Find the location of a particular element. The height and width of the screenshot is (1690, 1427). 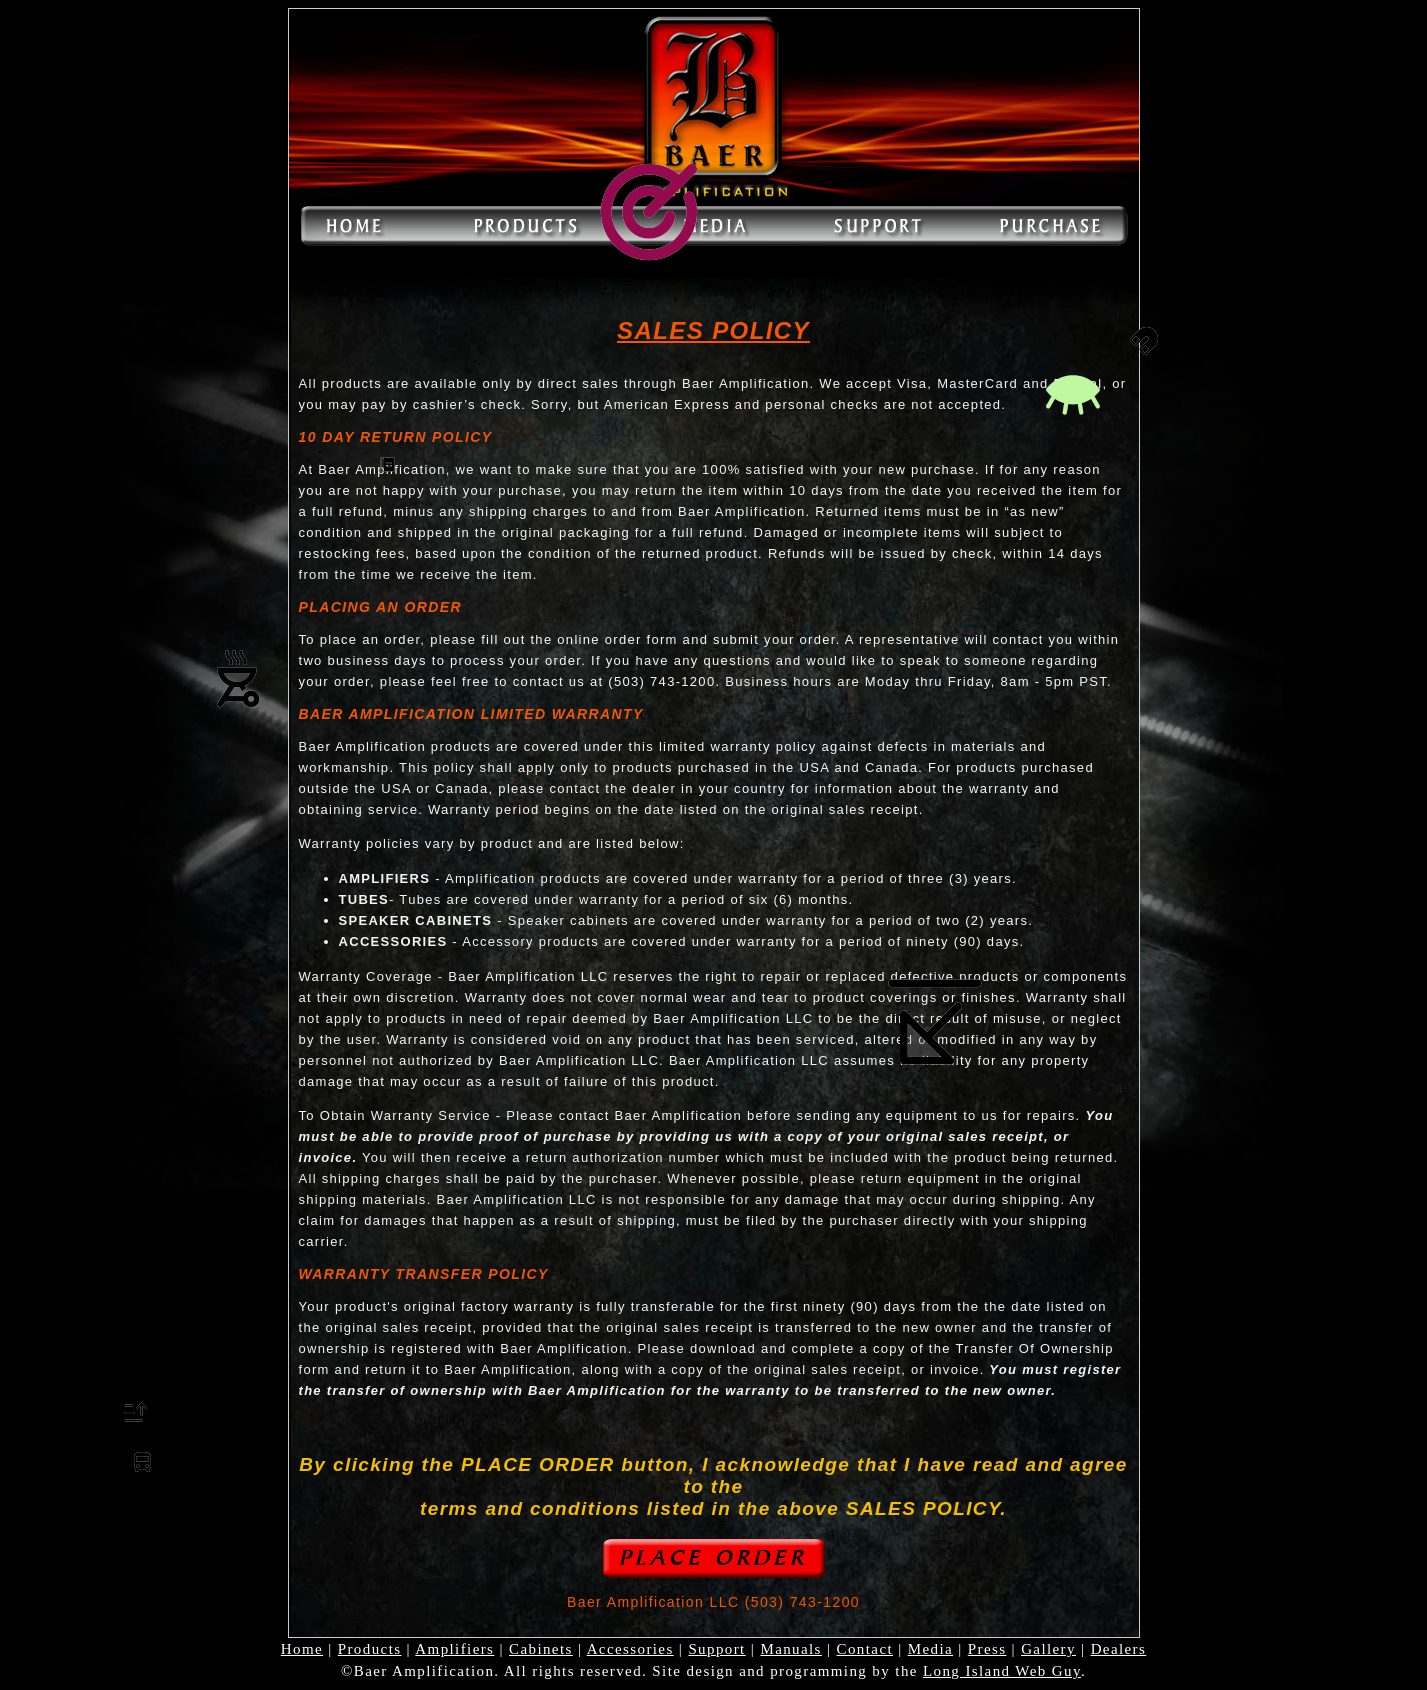

access outdoor cooking or grilling recipes is located at coordinates (237, 679).